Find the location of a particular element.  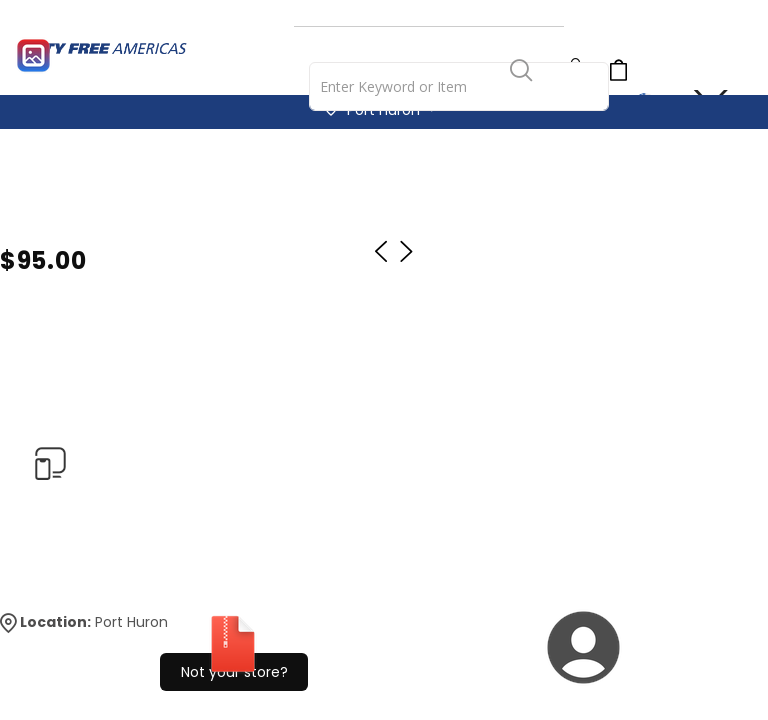

open fotema photo gallery app is located at coordinates (33, 55).